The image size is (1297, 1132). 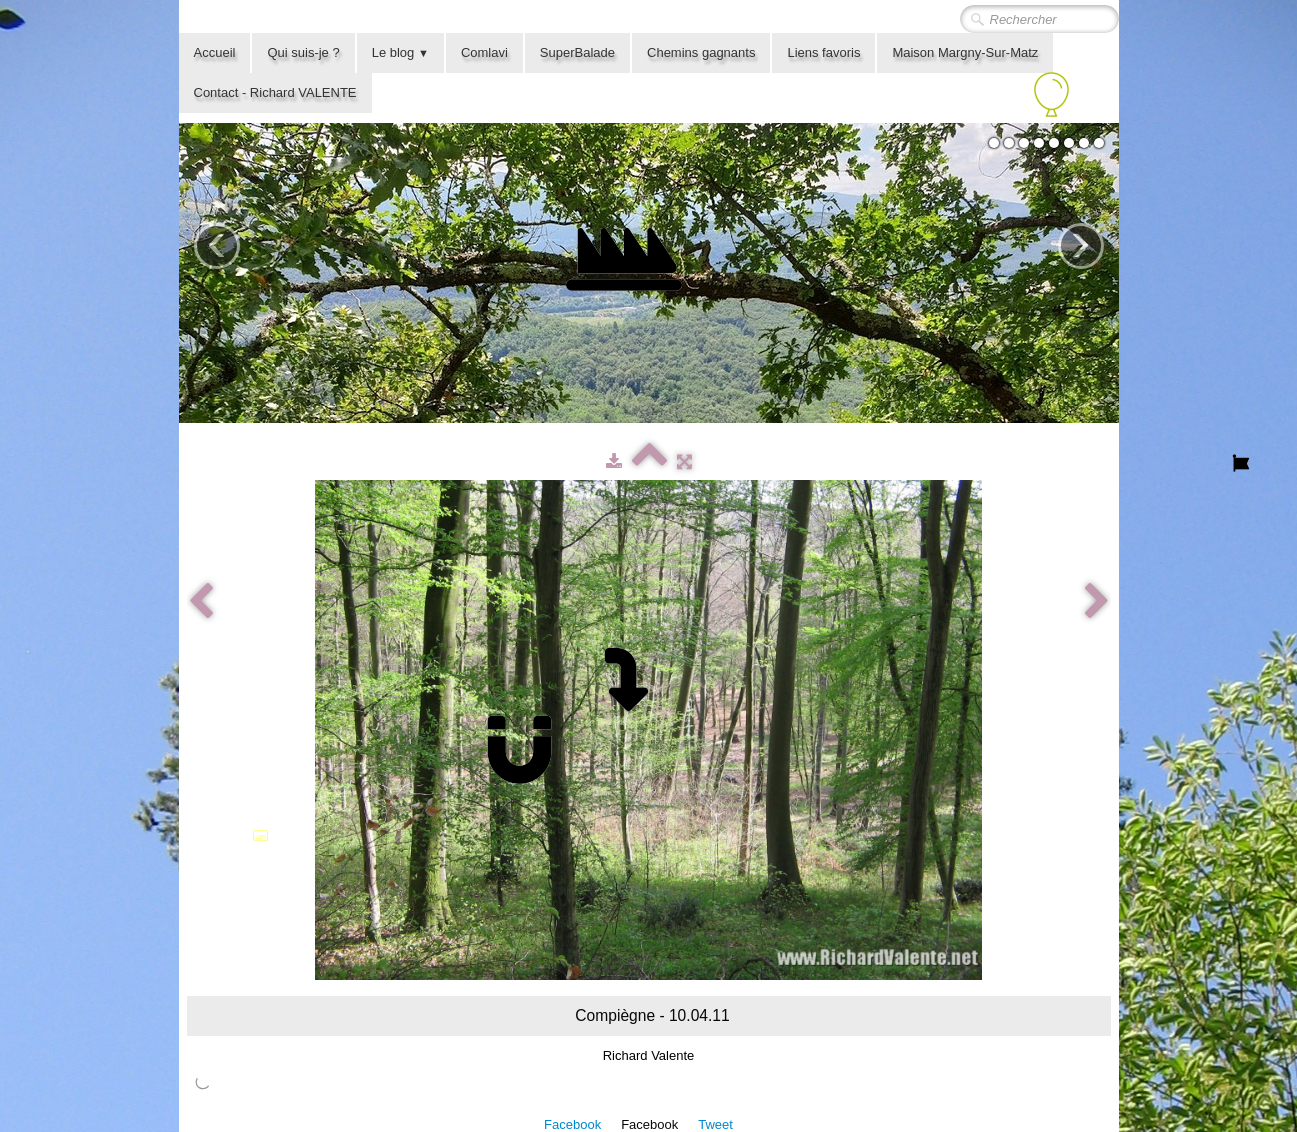 I want to click on go down a level or subdirectory, so click(x=628, y=679).